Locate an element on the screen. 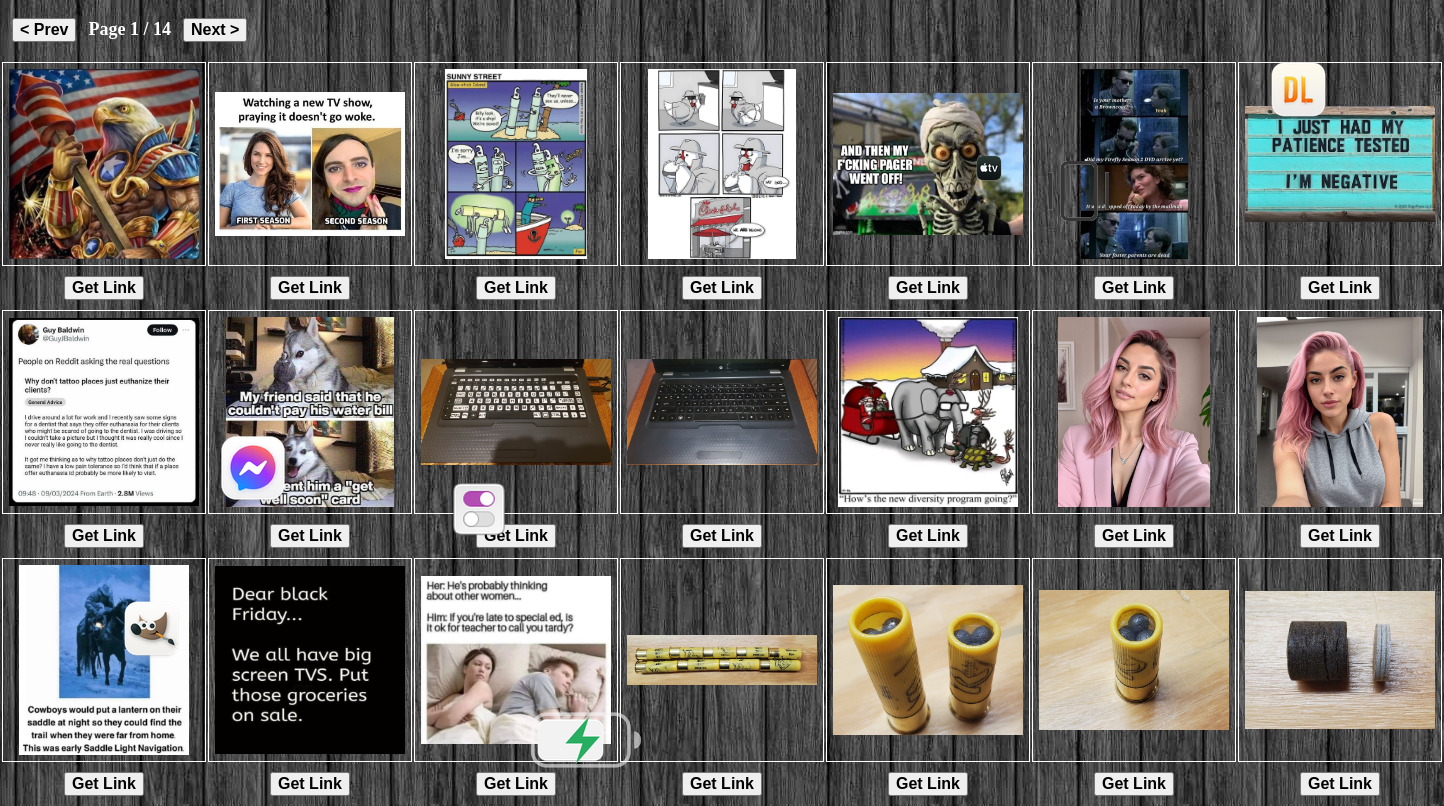 The image size is (1444, 806). open GIMP image editor is located at coordinates (151, 628).